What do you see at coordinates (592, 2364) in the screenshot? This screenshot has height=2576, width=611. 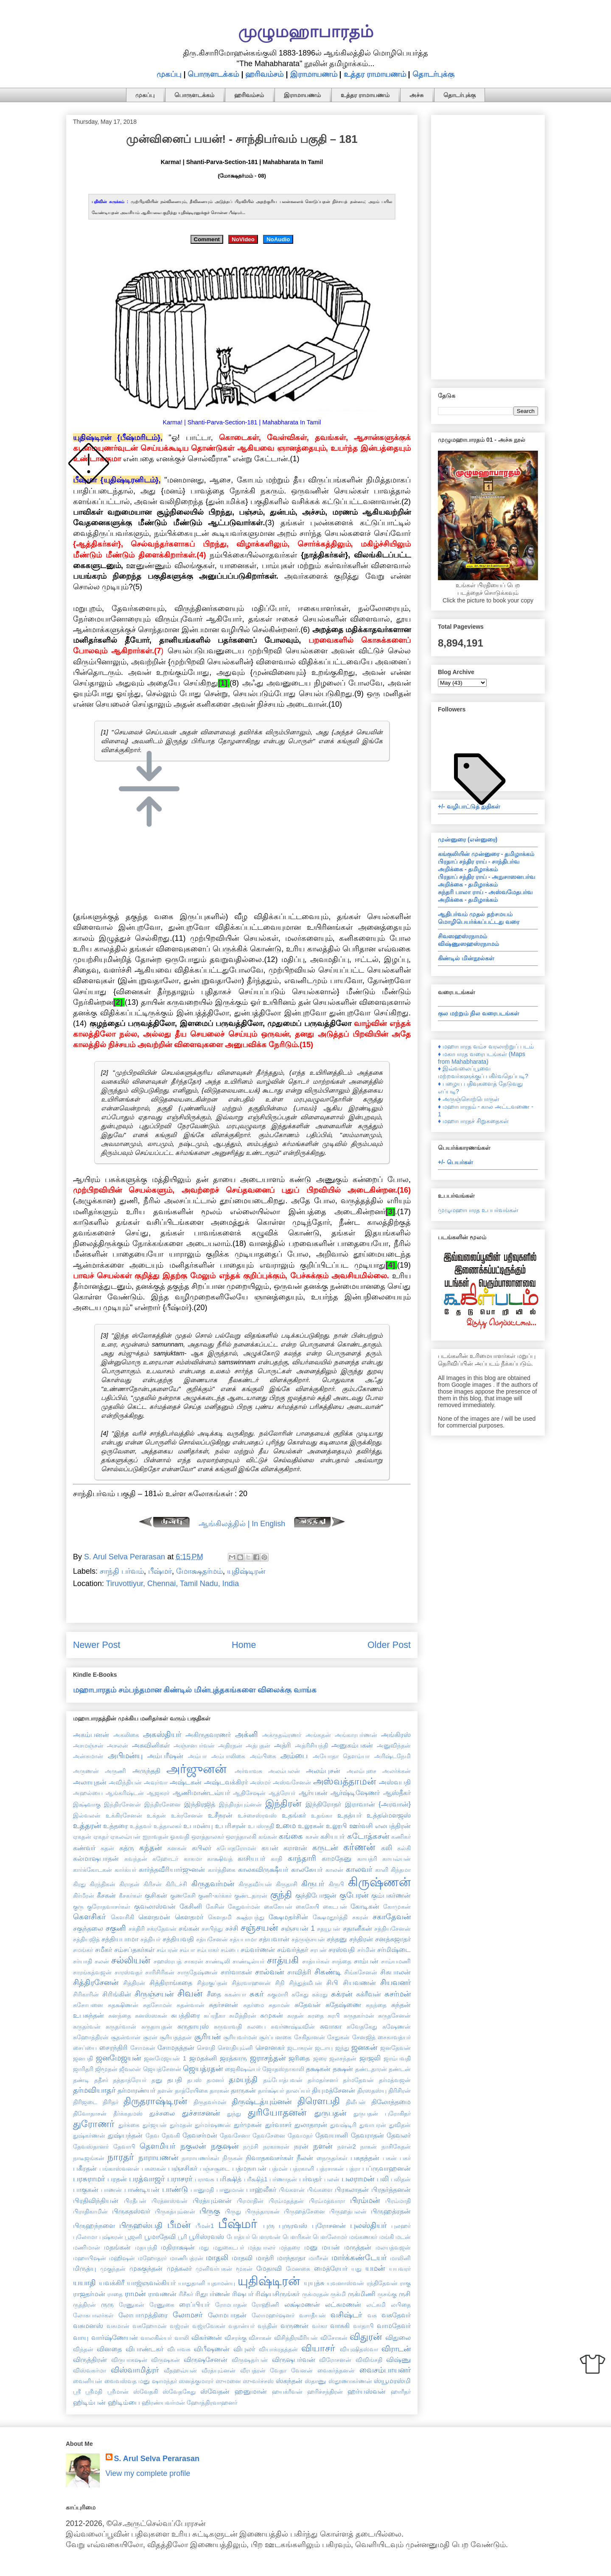 I see `browse clothing or apparel category` at bounding box center [592, 2364].